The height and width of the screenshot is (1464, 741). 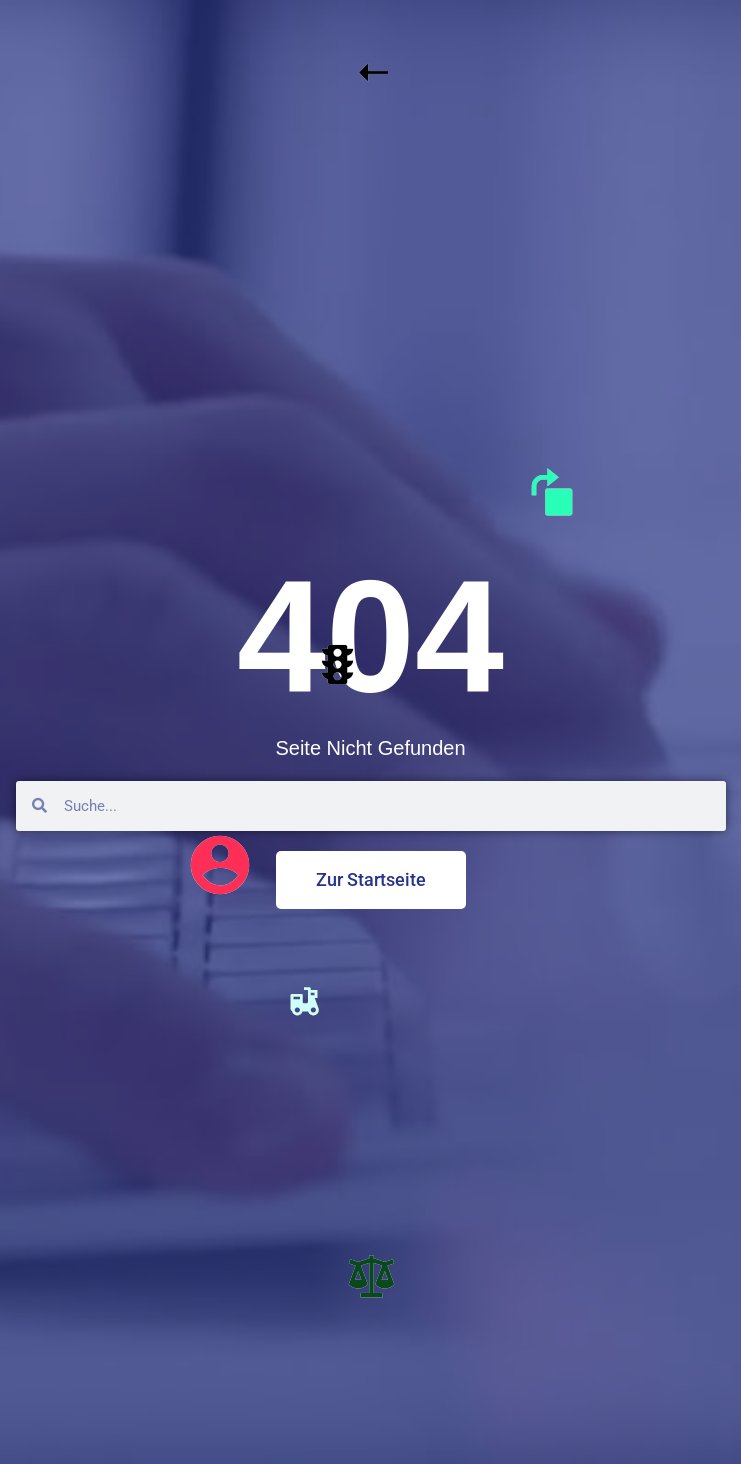 What do you see at coordinates (337, 664) in the screenshot?
I see `view traffic conditions` at bounding box center [337, 664].